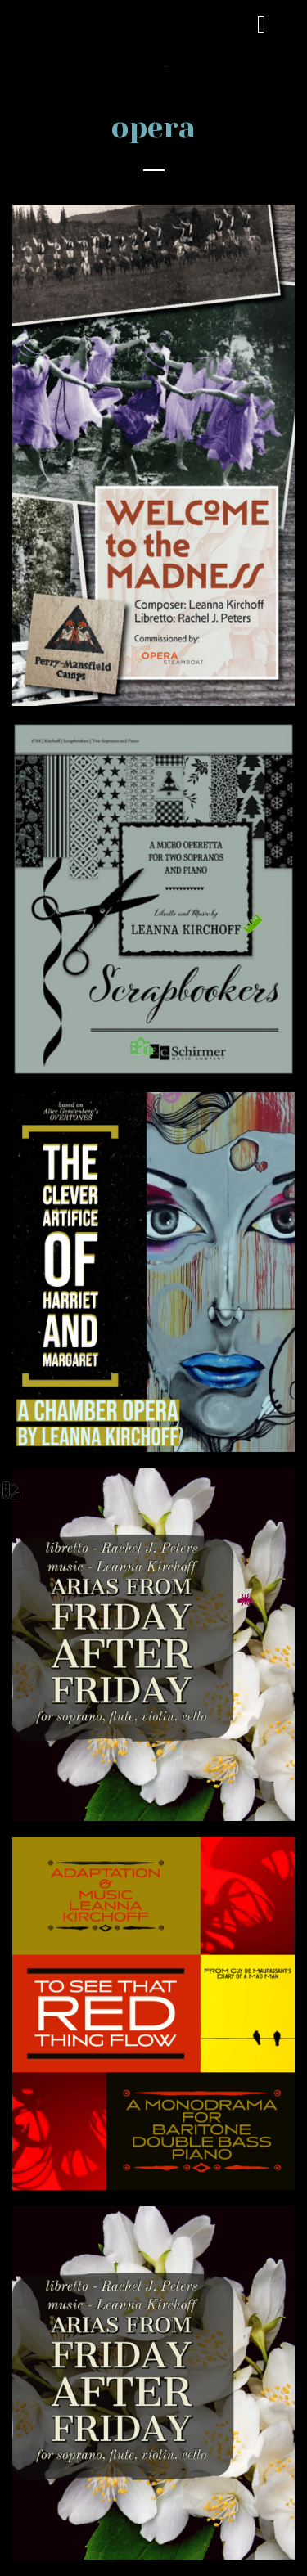 The image size is (307, 2576). What do you see at coordinates (142, 1045) in the screenshot?
I see `school alert or warning notification` at bounding box center [142, 1045].